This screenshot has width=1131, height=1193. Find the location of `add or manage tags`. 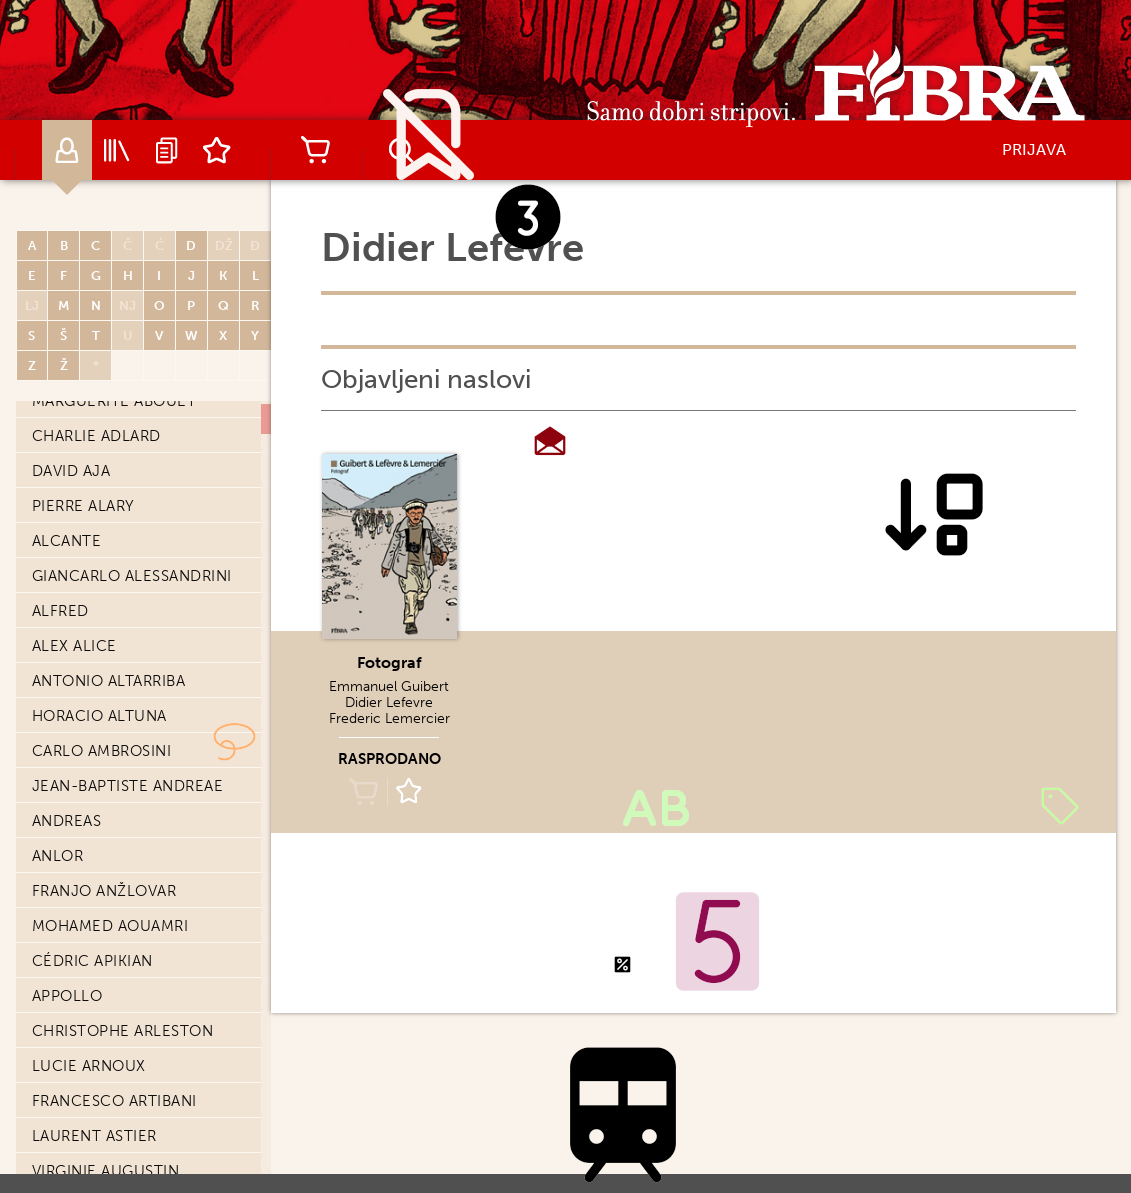

add or manage tags is located at coordinates (1058, 804).